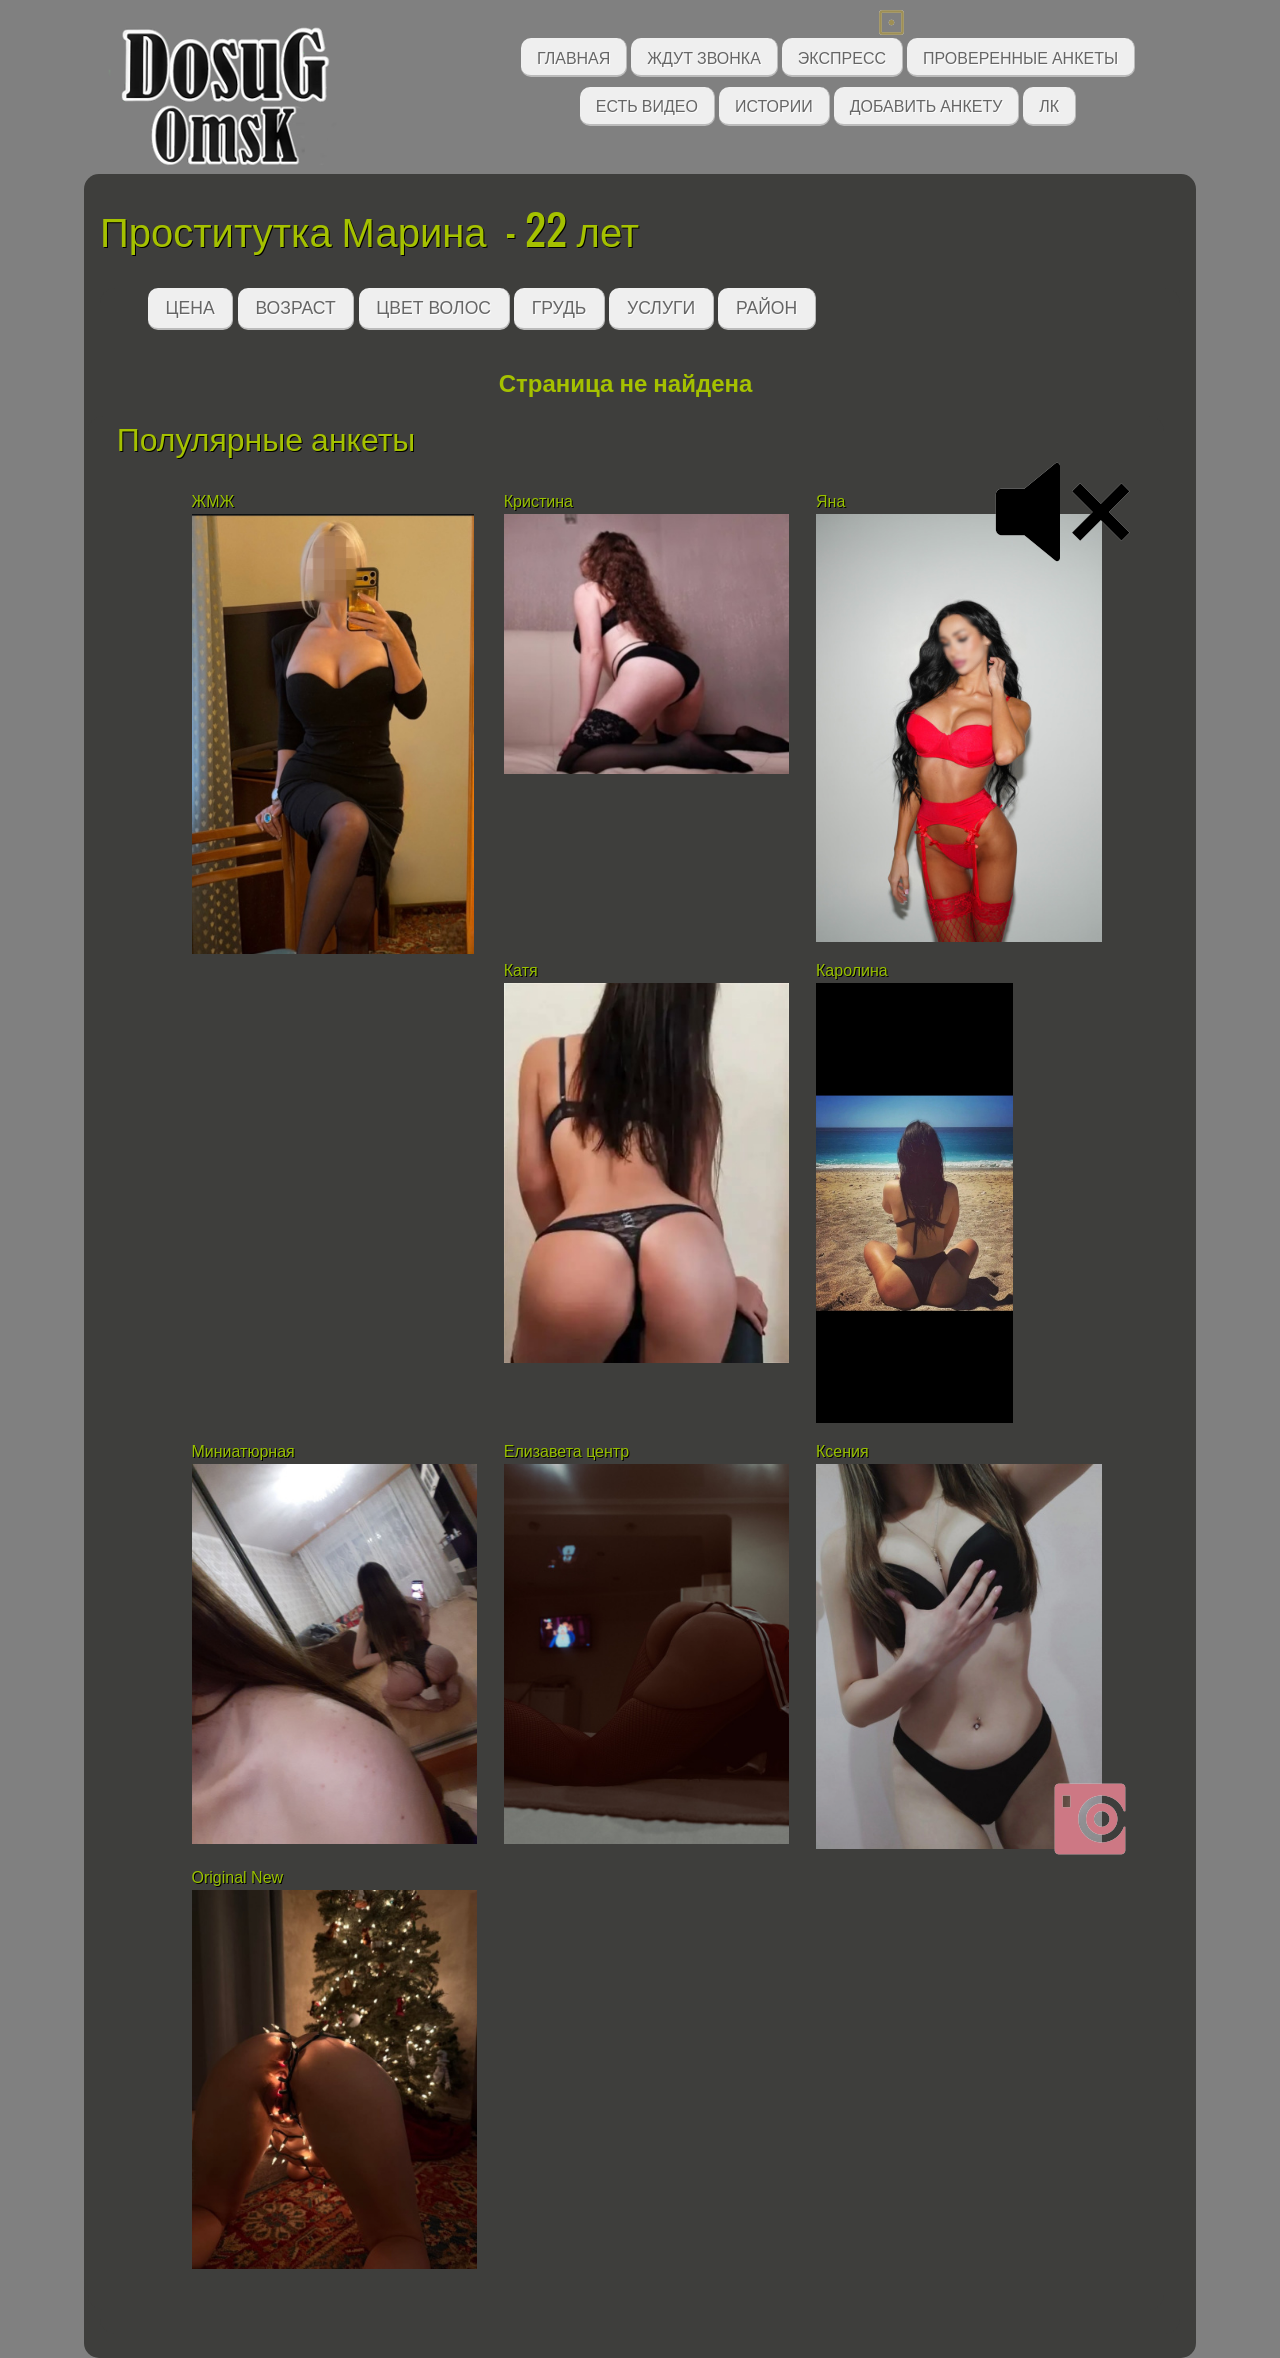 The width and height of the screenshot is (1280, 2358). I want to click on mute or unmute audio, so click(1060, 512).